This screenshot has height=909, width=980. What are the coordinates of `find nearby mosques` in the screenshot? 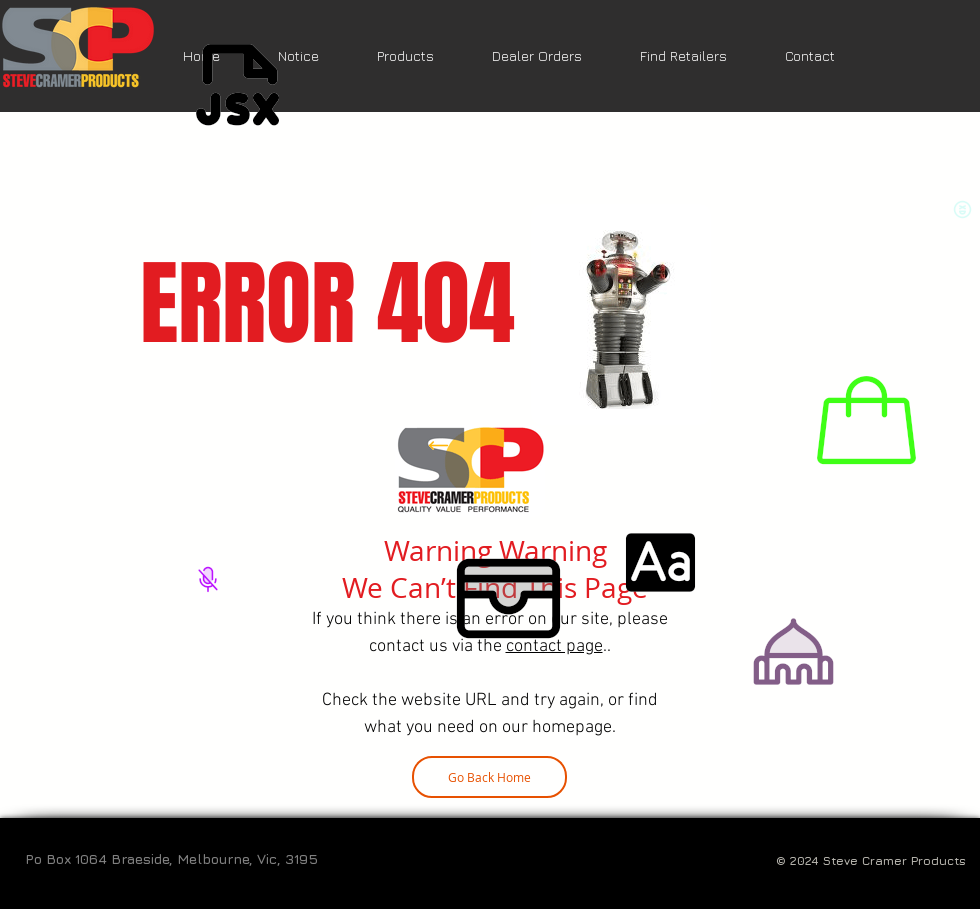 It's located at (793, 655).